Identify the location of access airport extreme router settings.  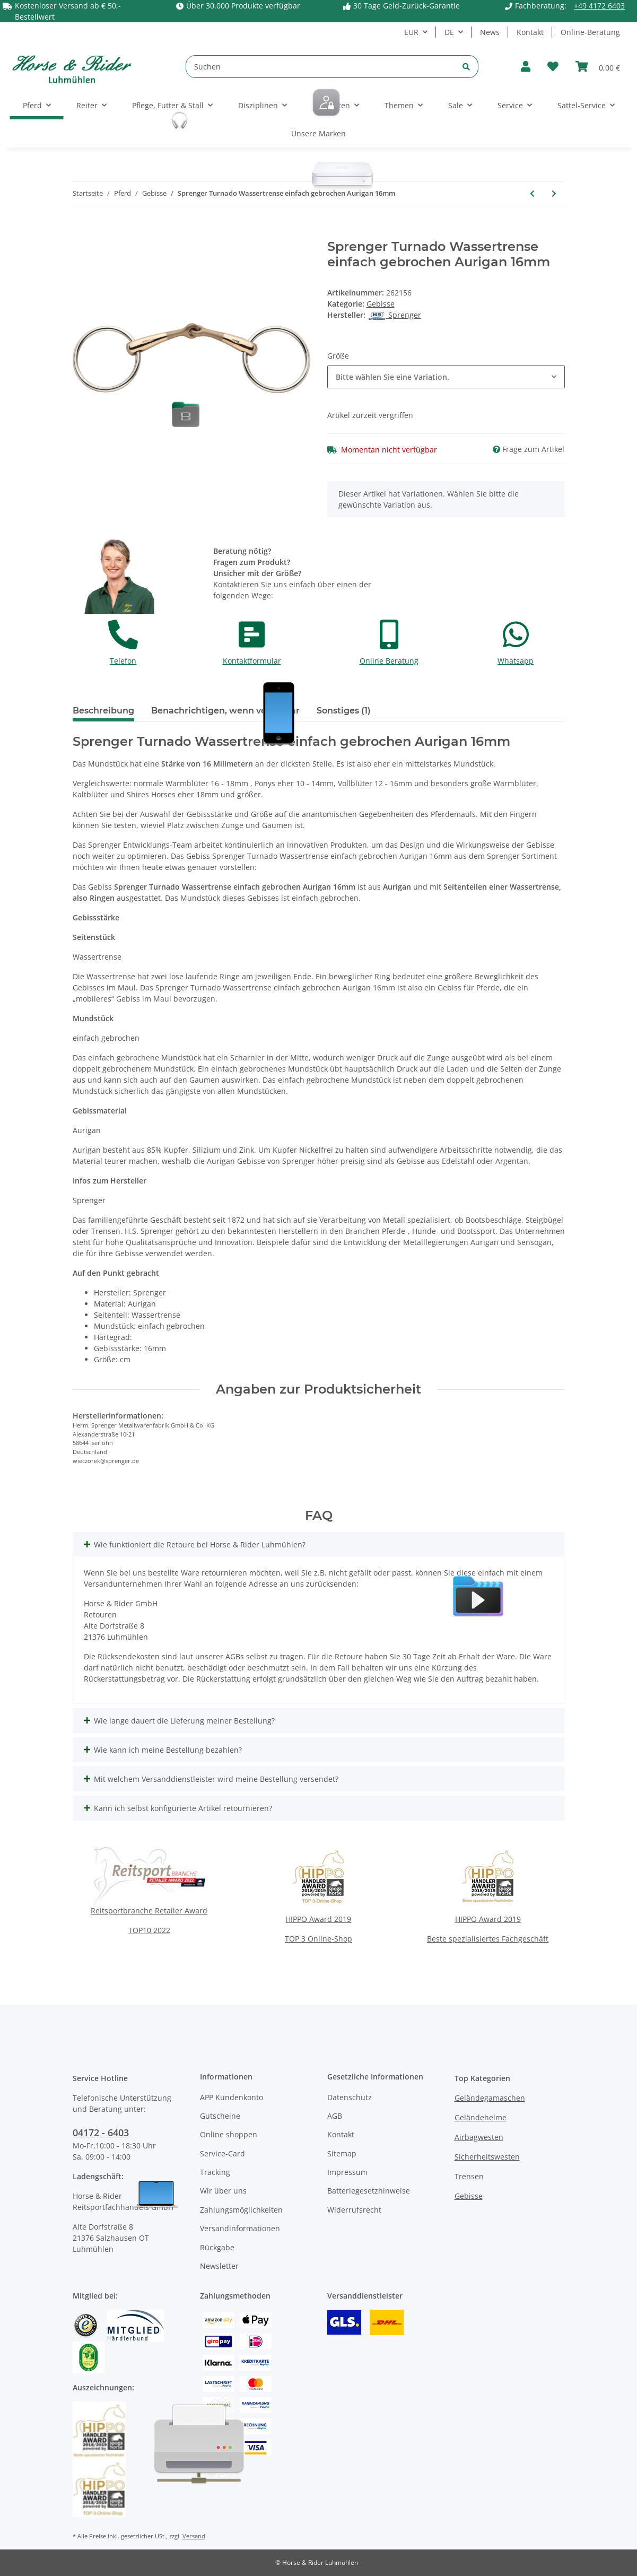
(343, 169).